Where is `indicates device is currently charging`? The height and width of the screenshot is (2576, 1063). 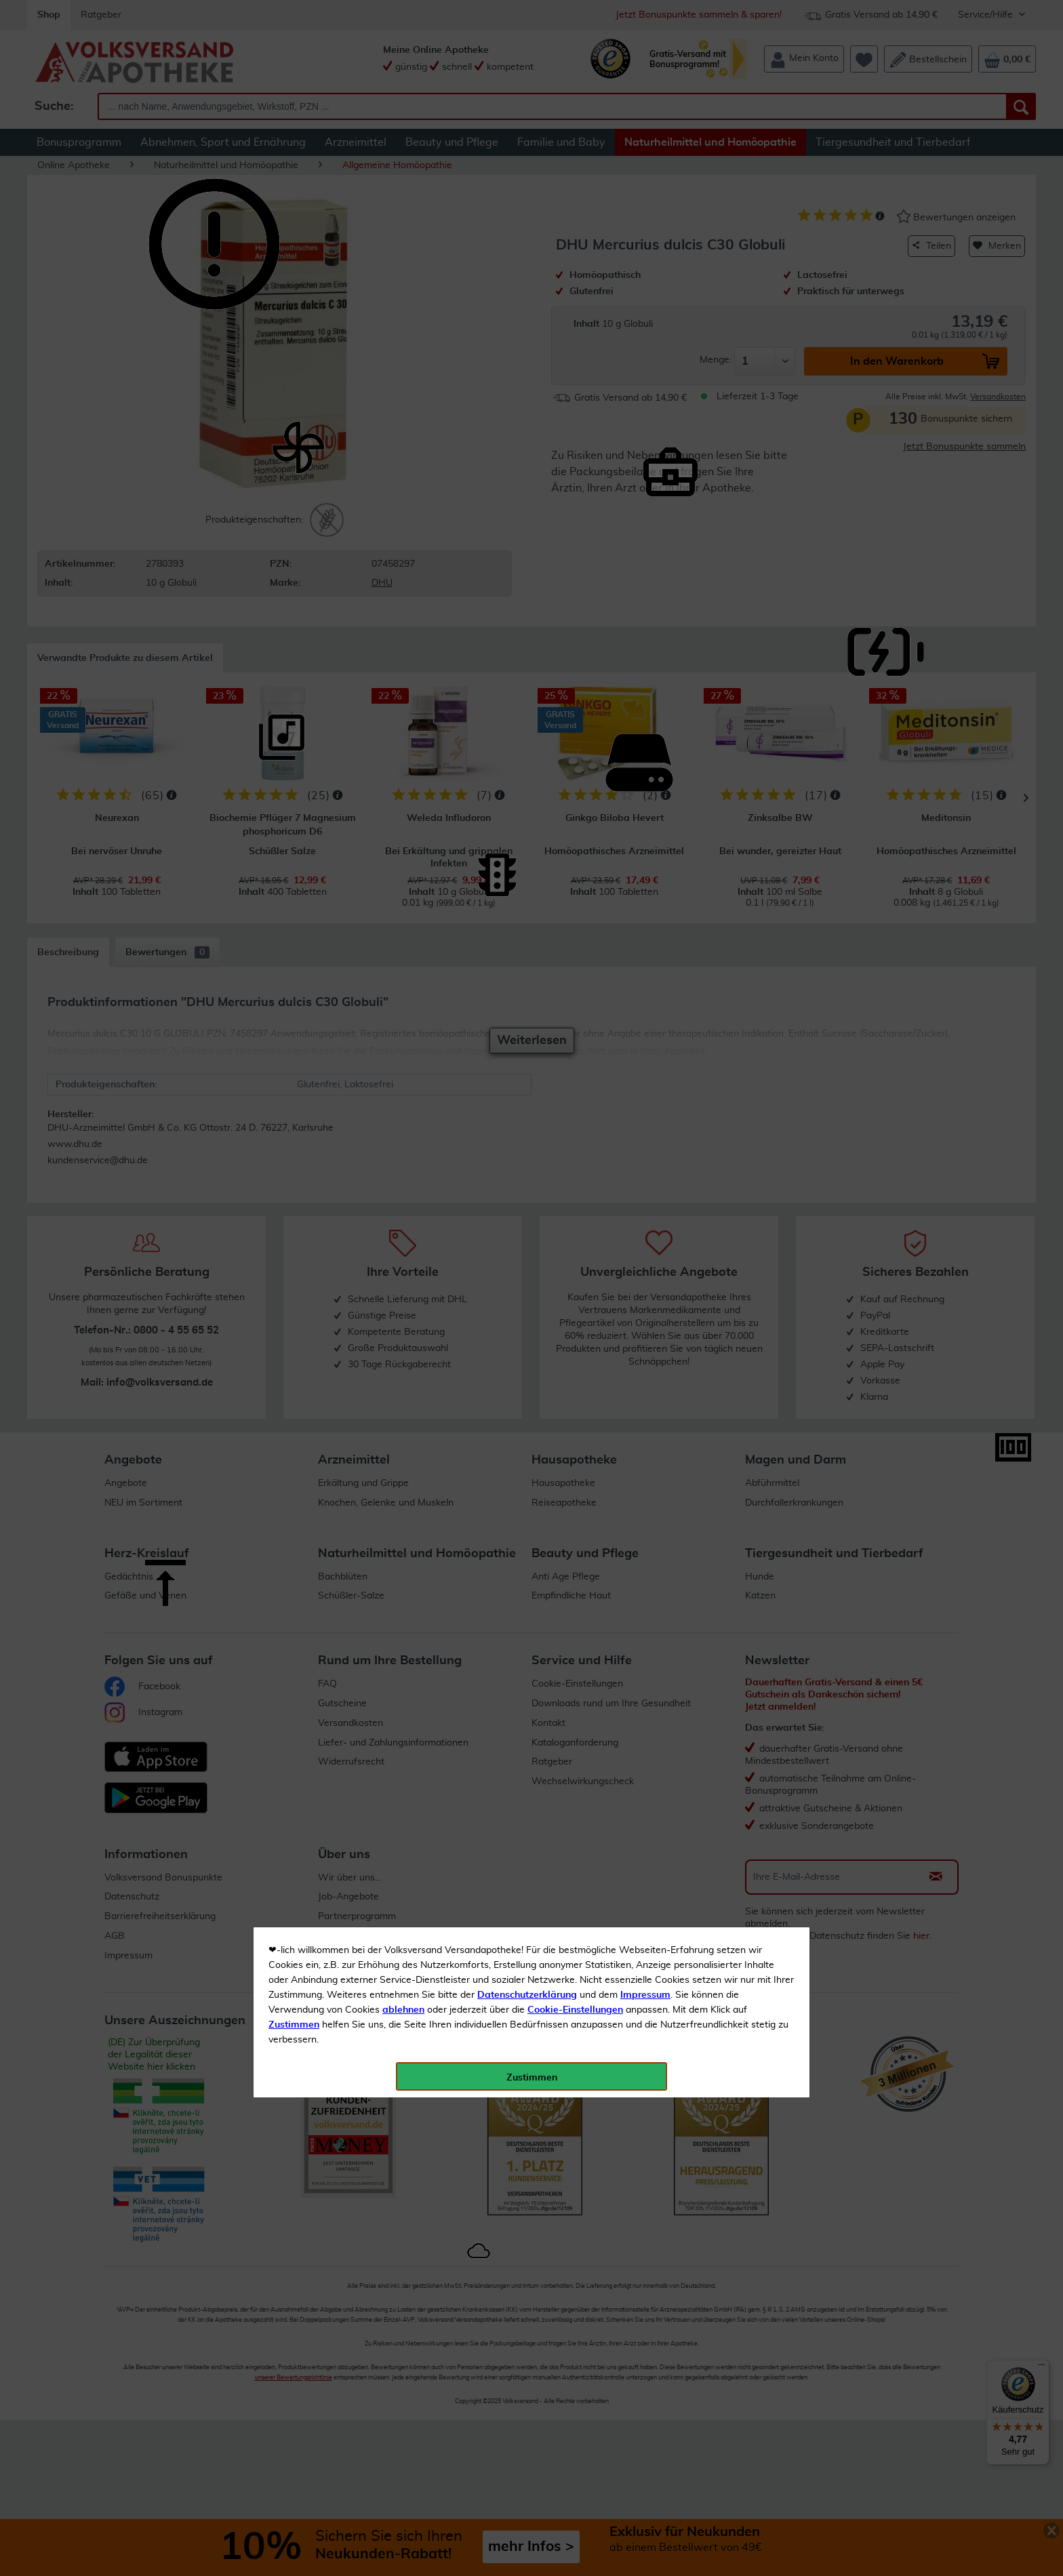 indicates device is currently charging is located at coordinates (885, 651).